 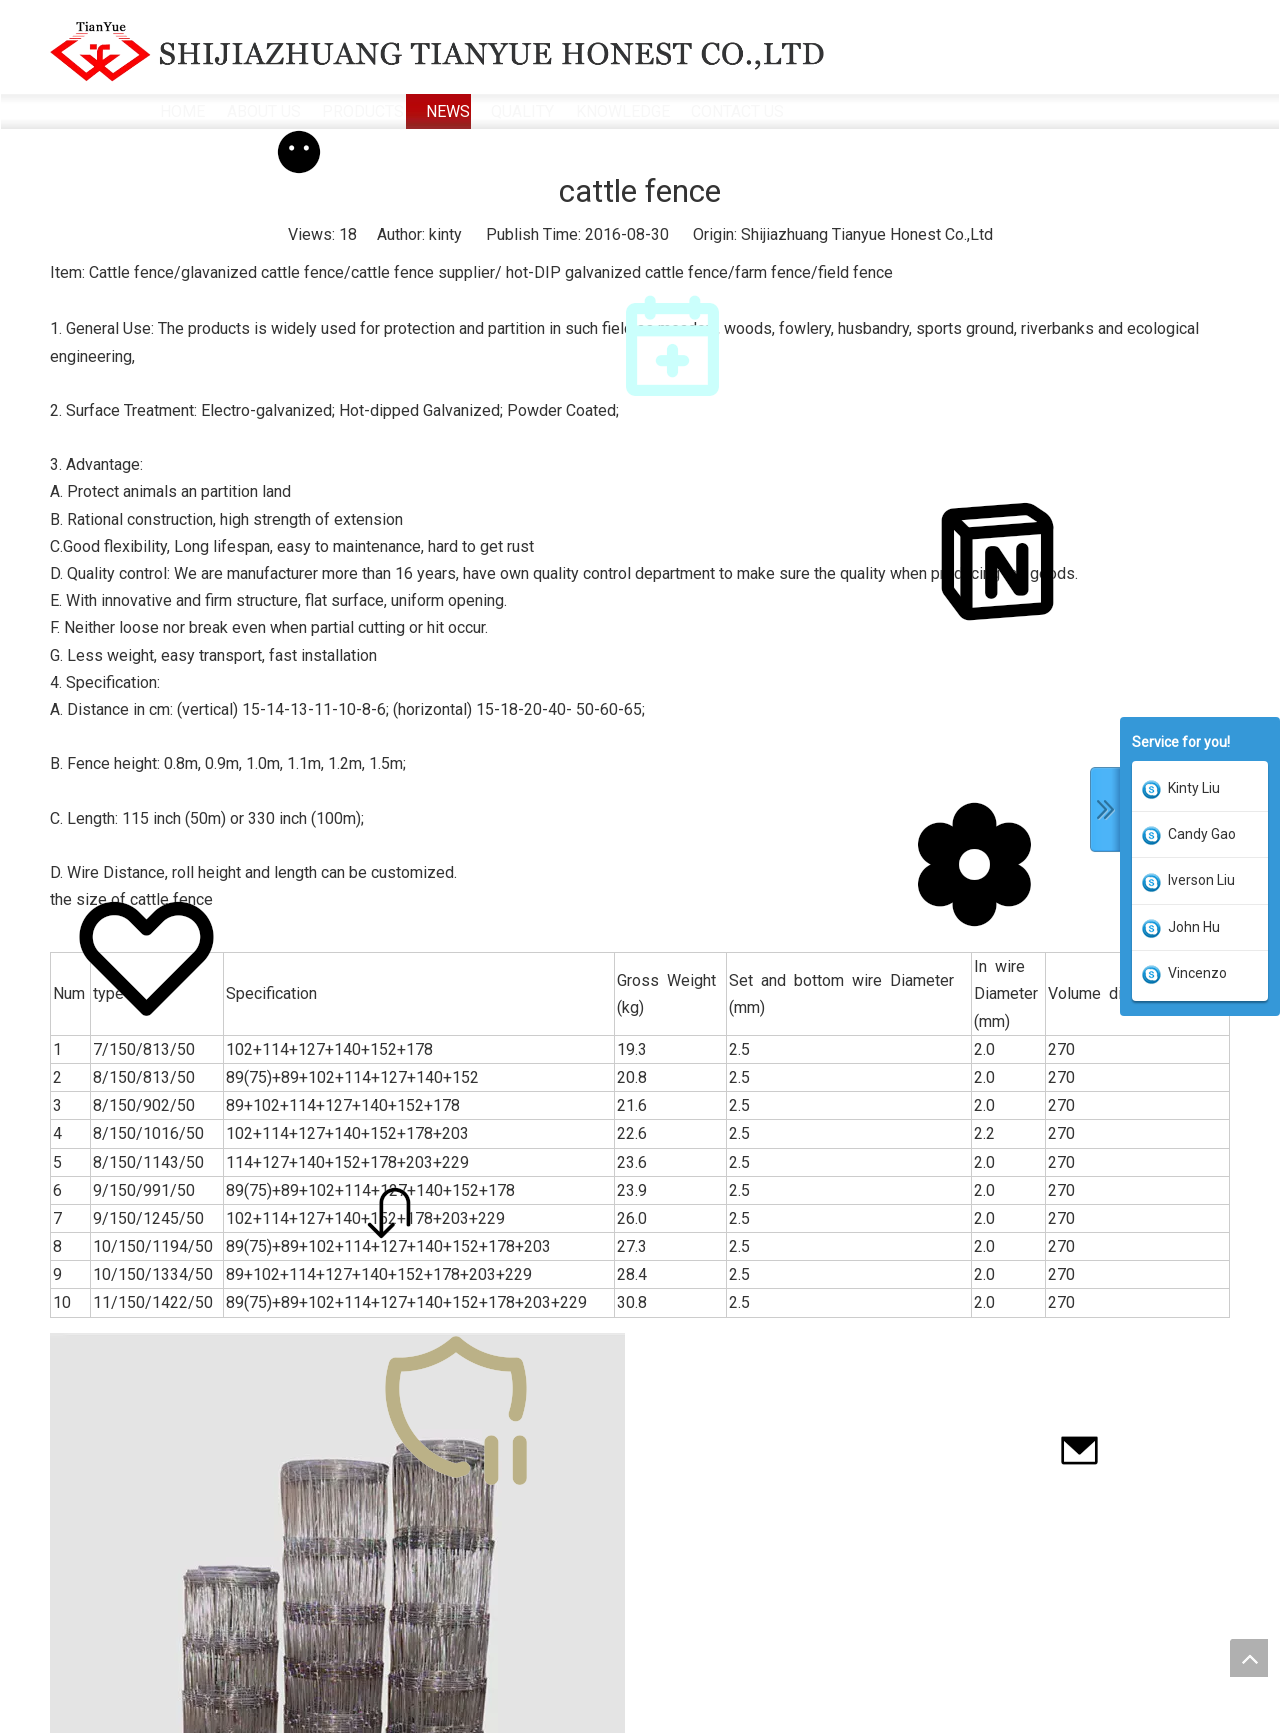 What do you see at coordinates (299, 152) in the screenshot?
I see `a neutral or blank emoji reaction` at bounding box center [299, 152].